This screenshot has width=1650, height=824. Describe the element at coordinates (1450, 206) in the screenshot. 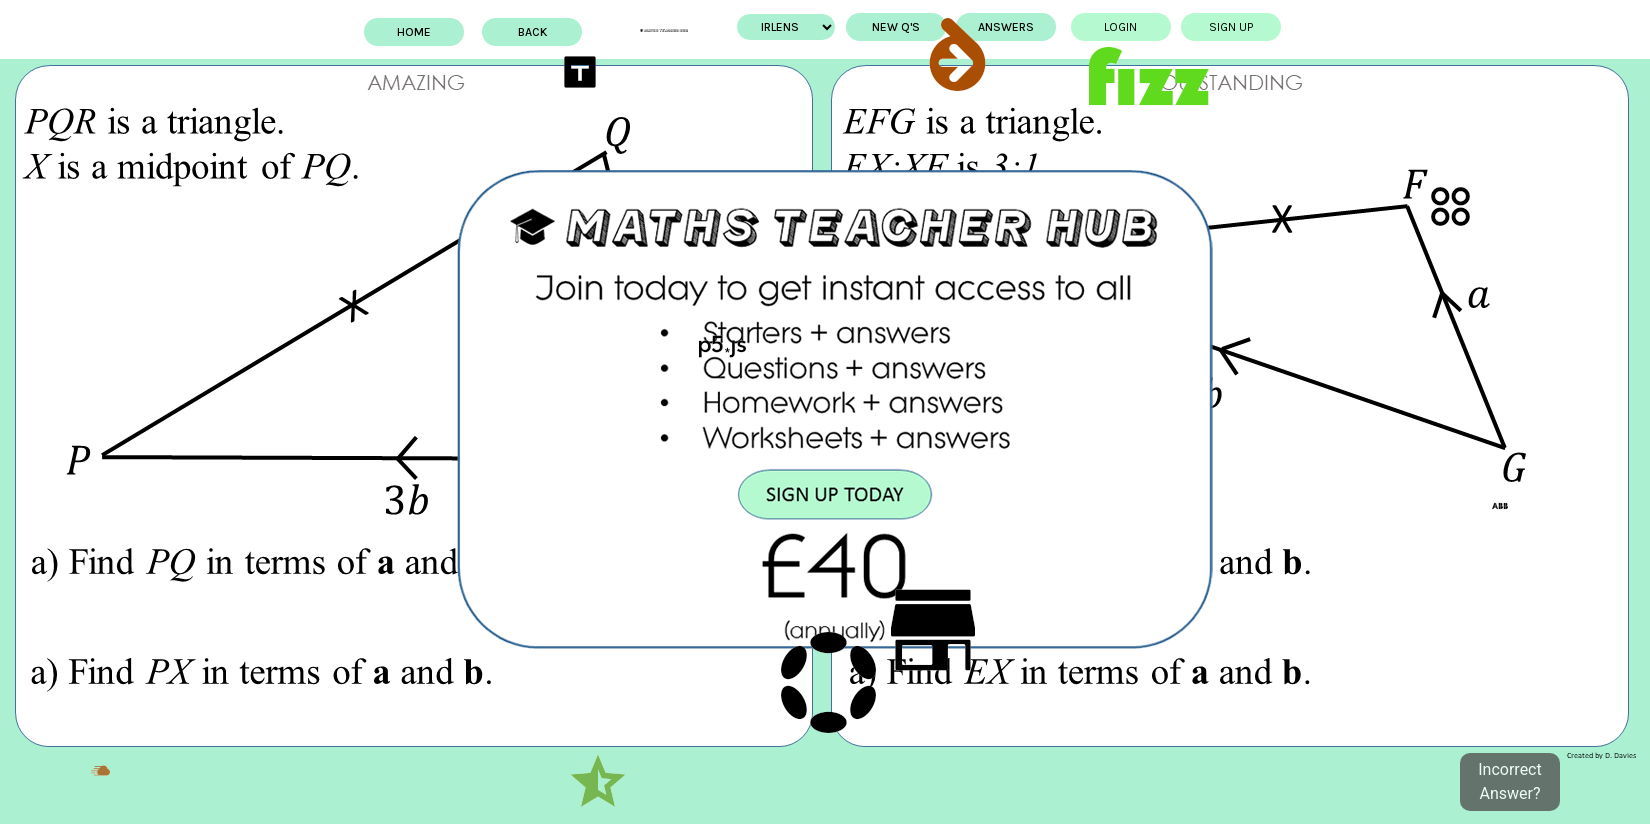

I see `open app drawer or menu` at that location.